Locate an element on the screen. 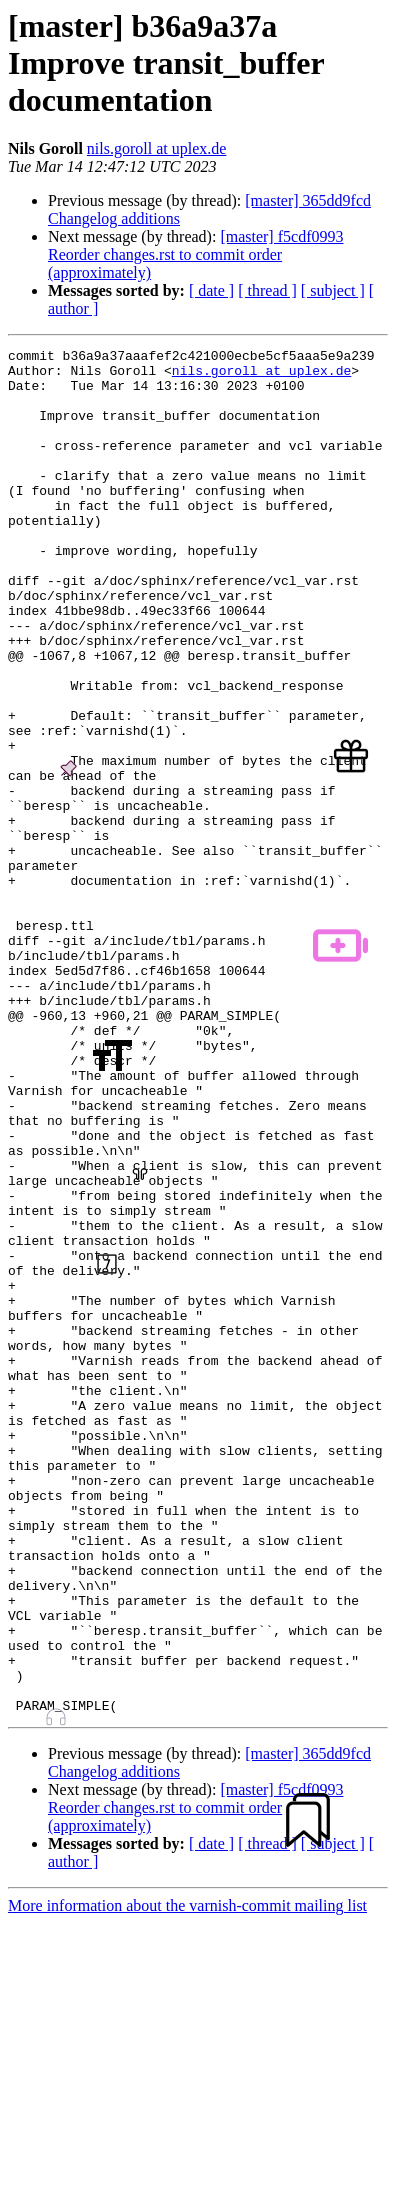  add or extend battery life is located at coordinates (340, 945).